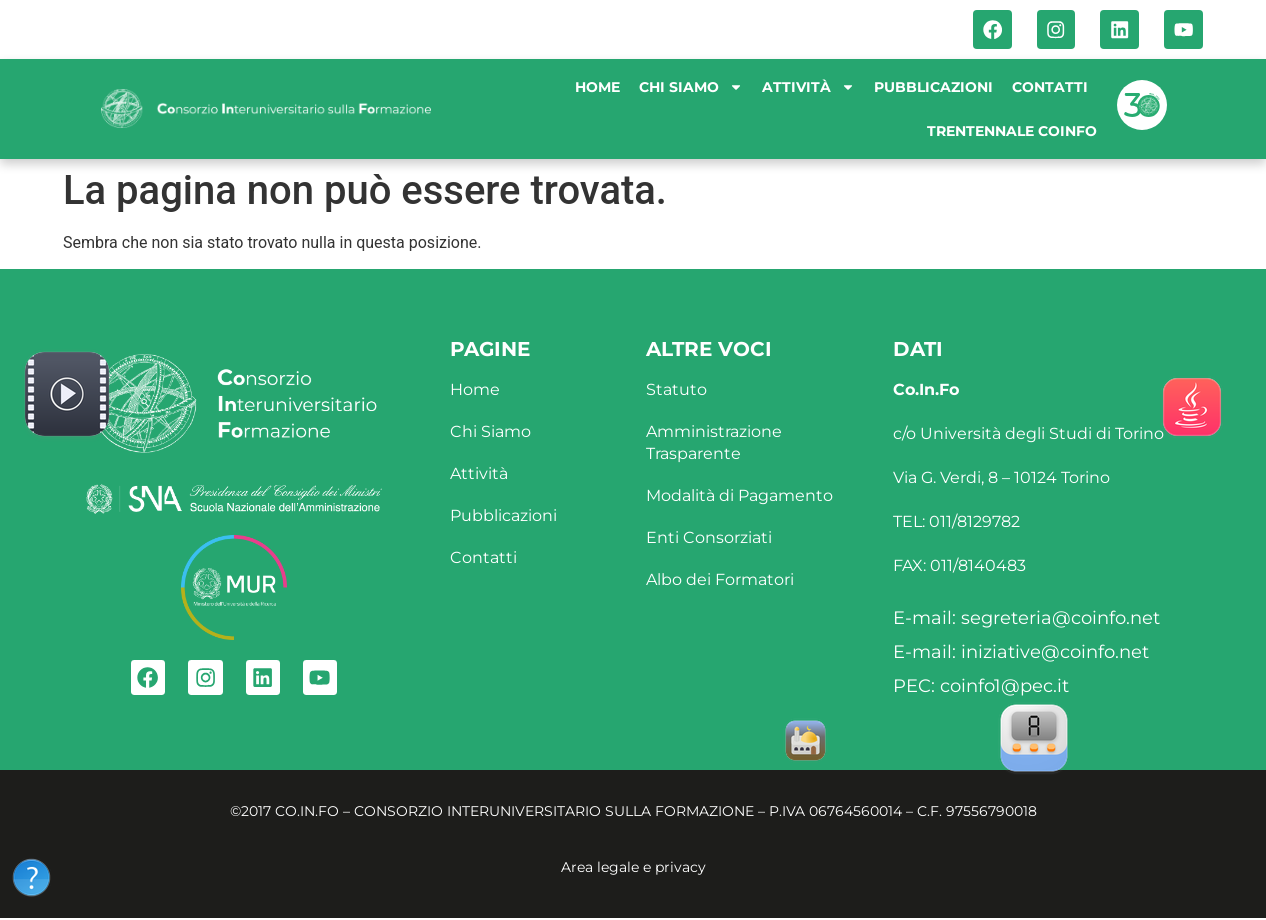  I want to click on open the vaktisalah islamic prayer times app, so click(805, 740).